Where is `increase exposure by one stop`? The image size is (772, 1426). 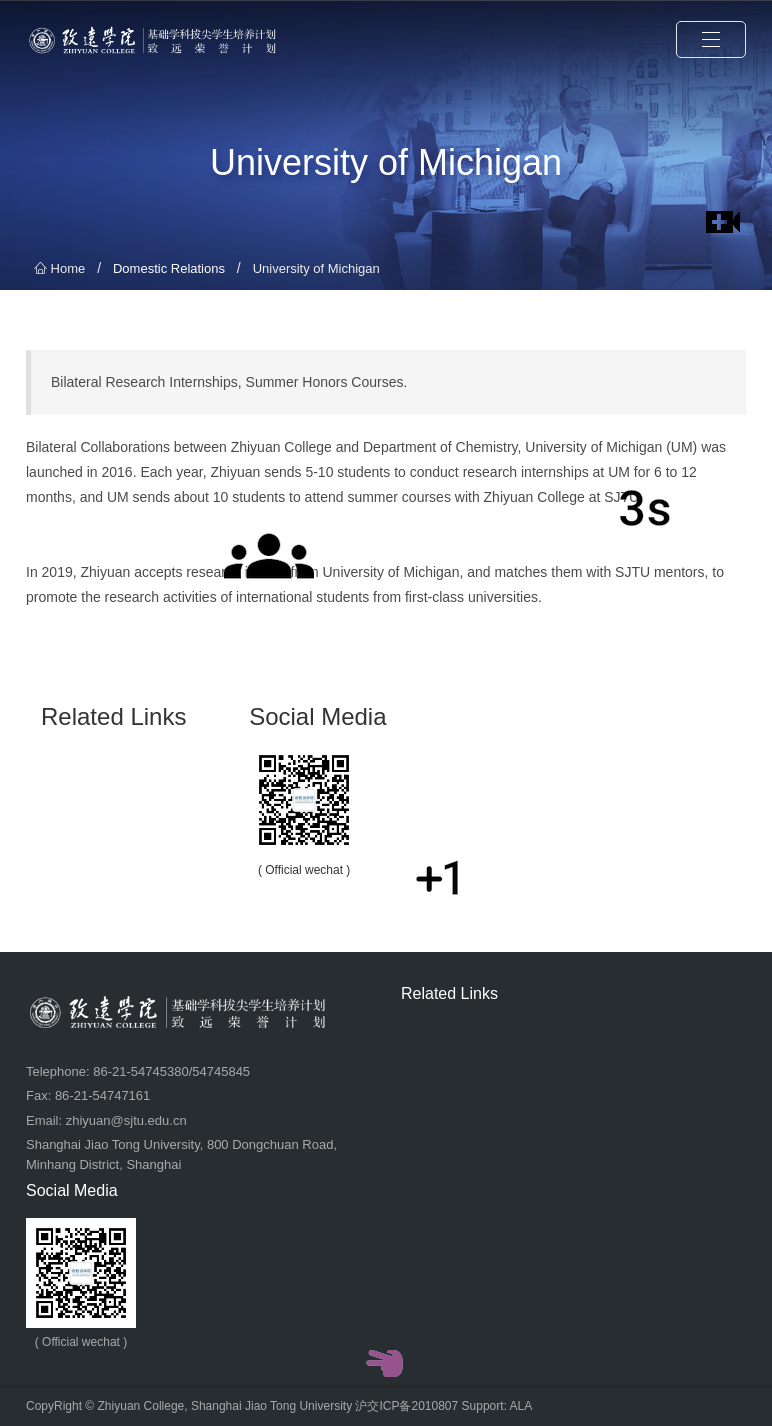 increase exposure by one stop is located at coordinates (437, 879).